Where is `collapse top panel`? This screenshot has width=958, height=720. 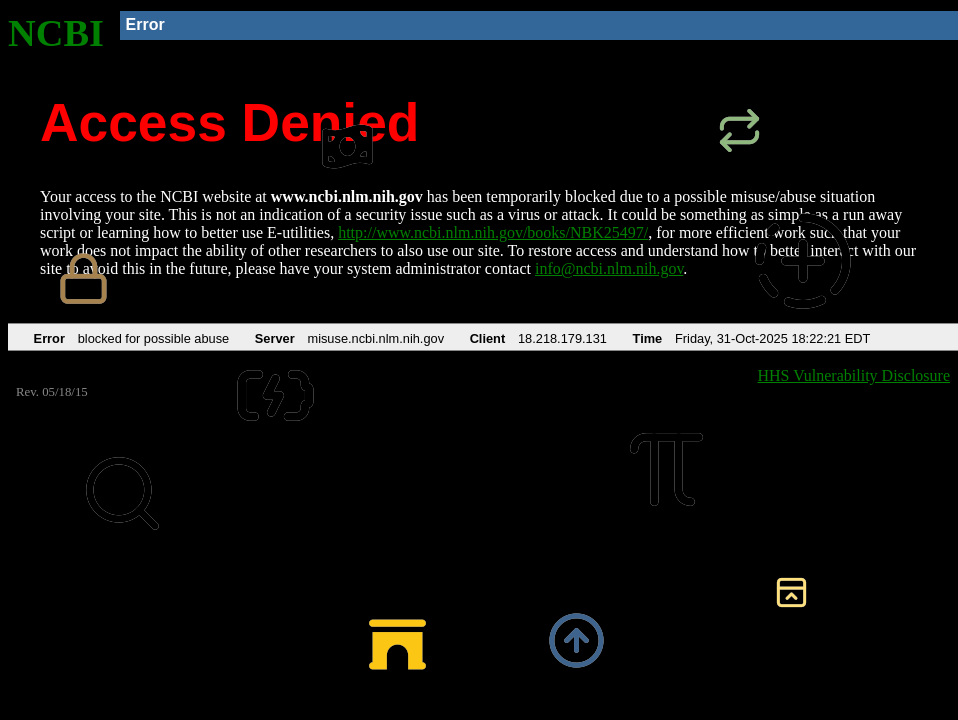
collapse top panel is located at coordinates (791, 592).